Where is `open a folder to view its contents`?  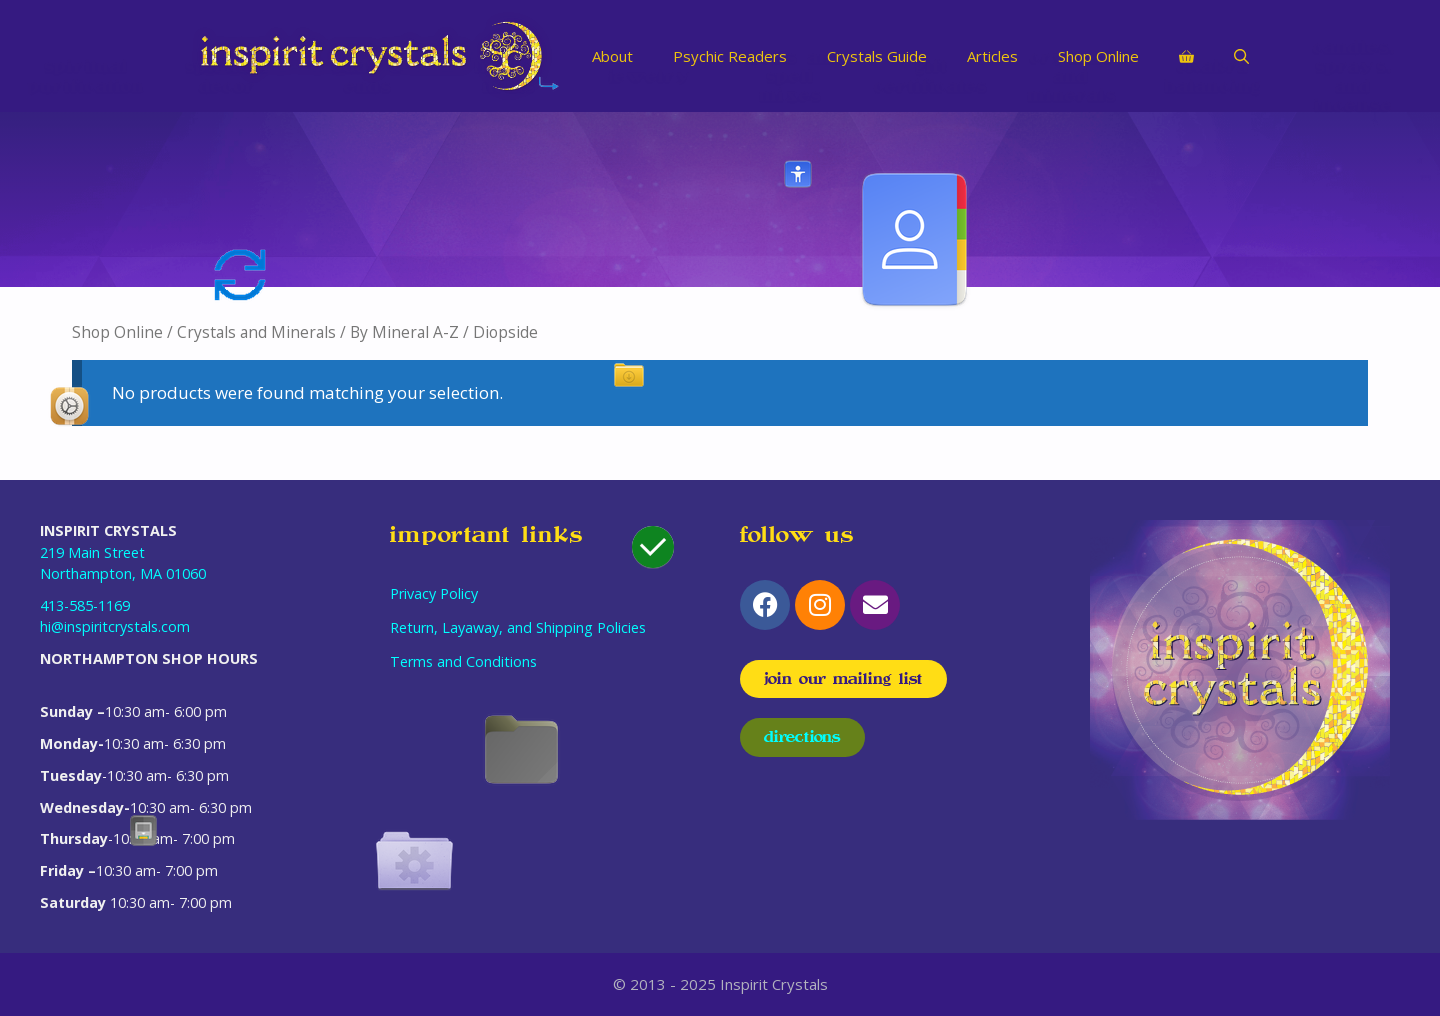 open a folder to view its contents is located at coordinates (521, 749).